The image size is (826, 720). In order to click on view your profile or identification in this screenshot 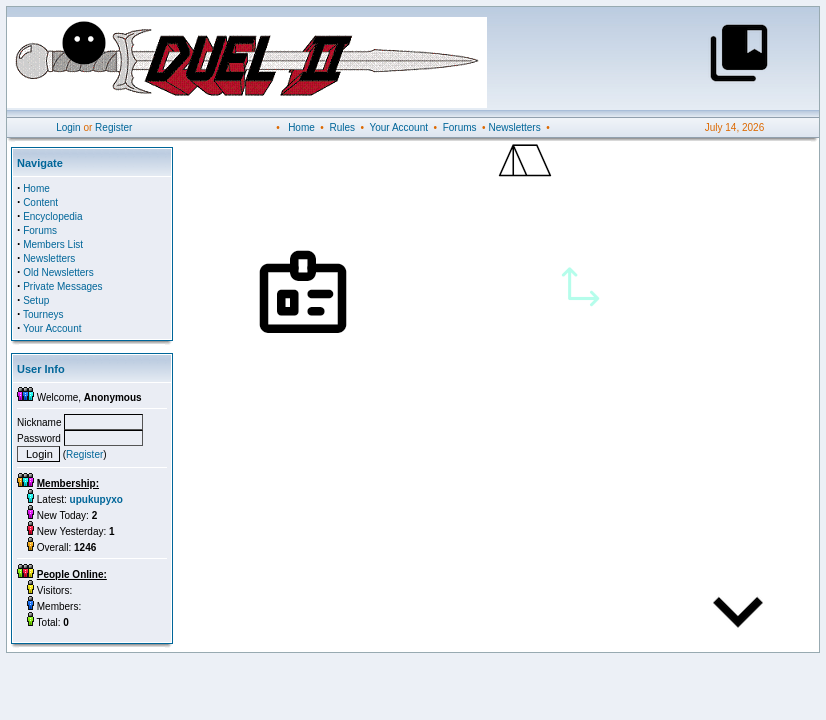, I will do `click(303, 294)`.